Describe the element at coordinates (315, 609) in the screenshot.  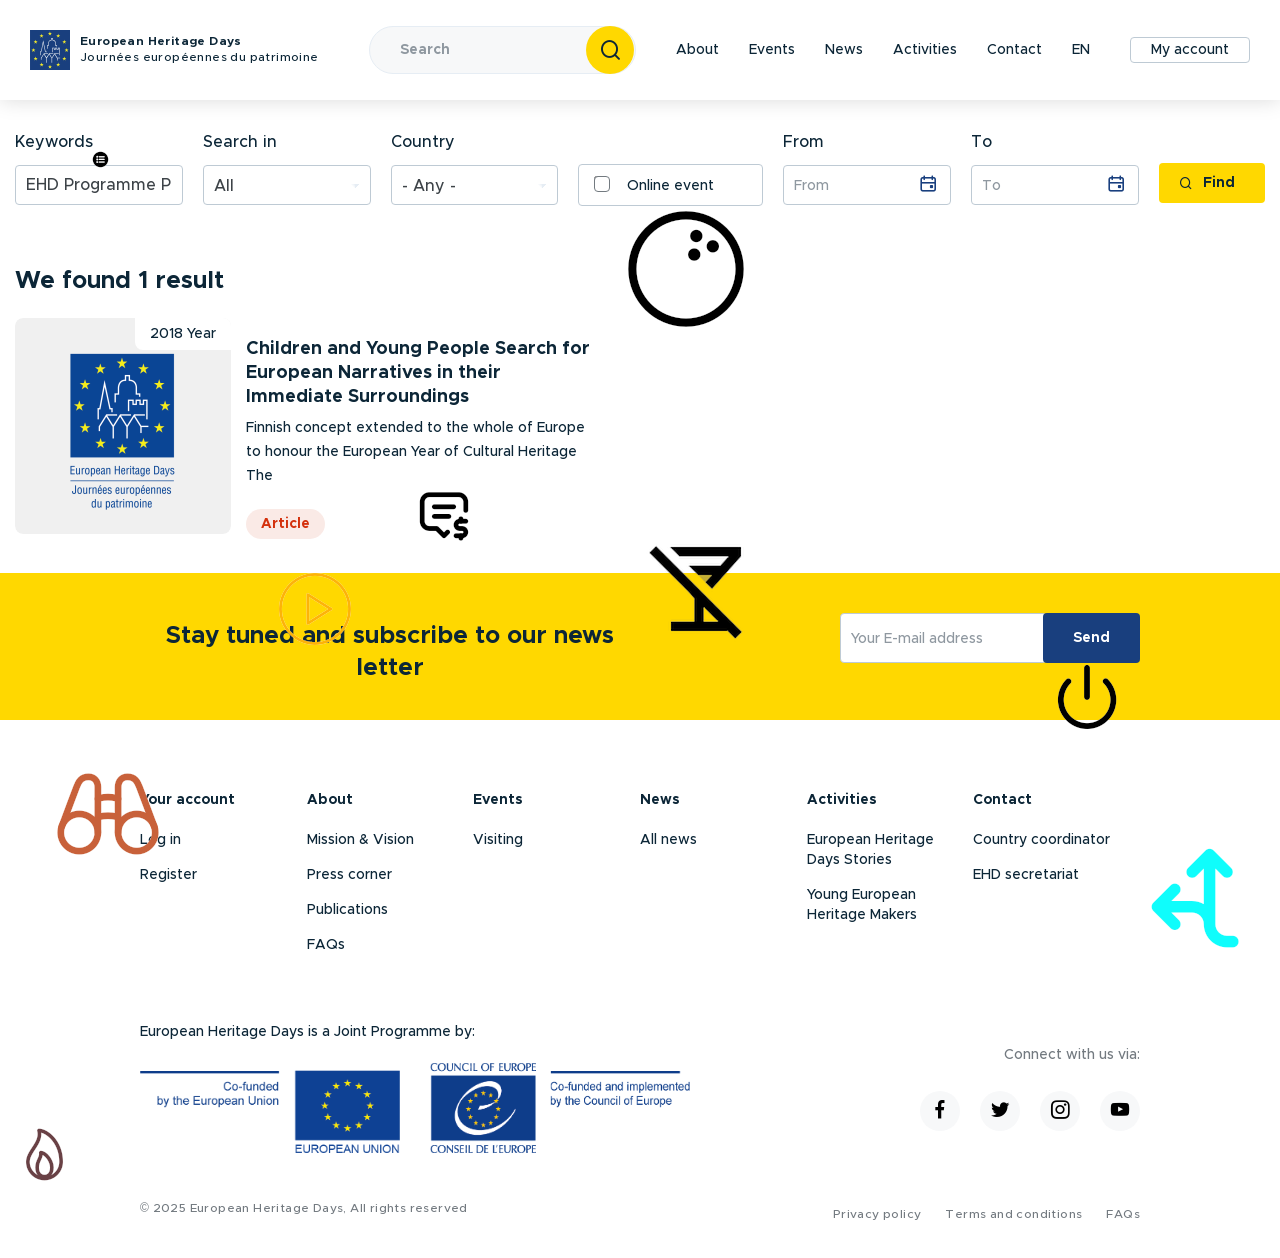
I see `play media or video content` at that location.